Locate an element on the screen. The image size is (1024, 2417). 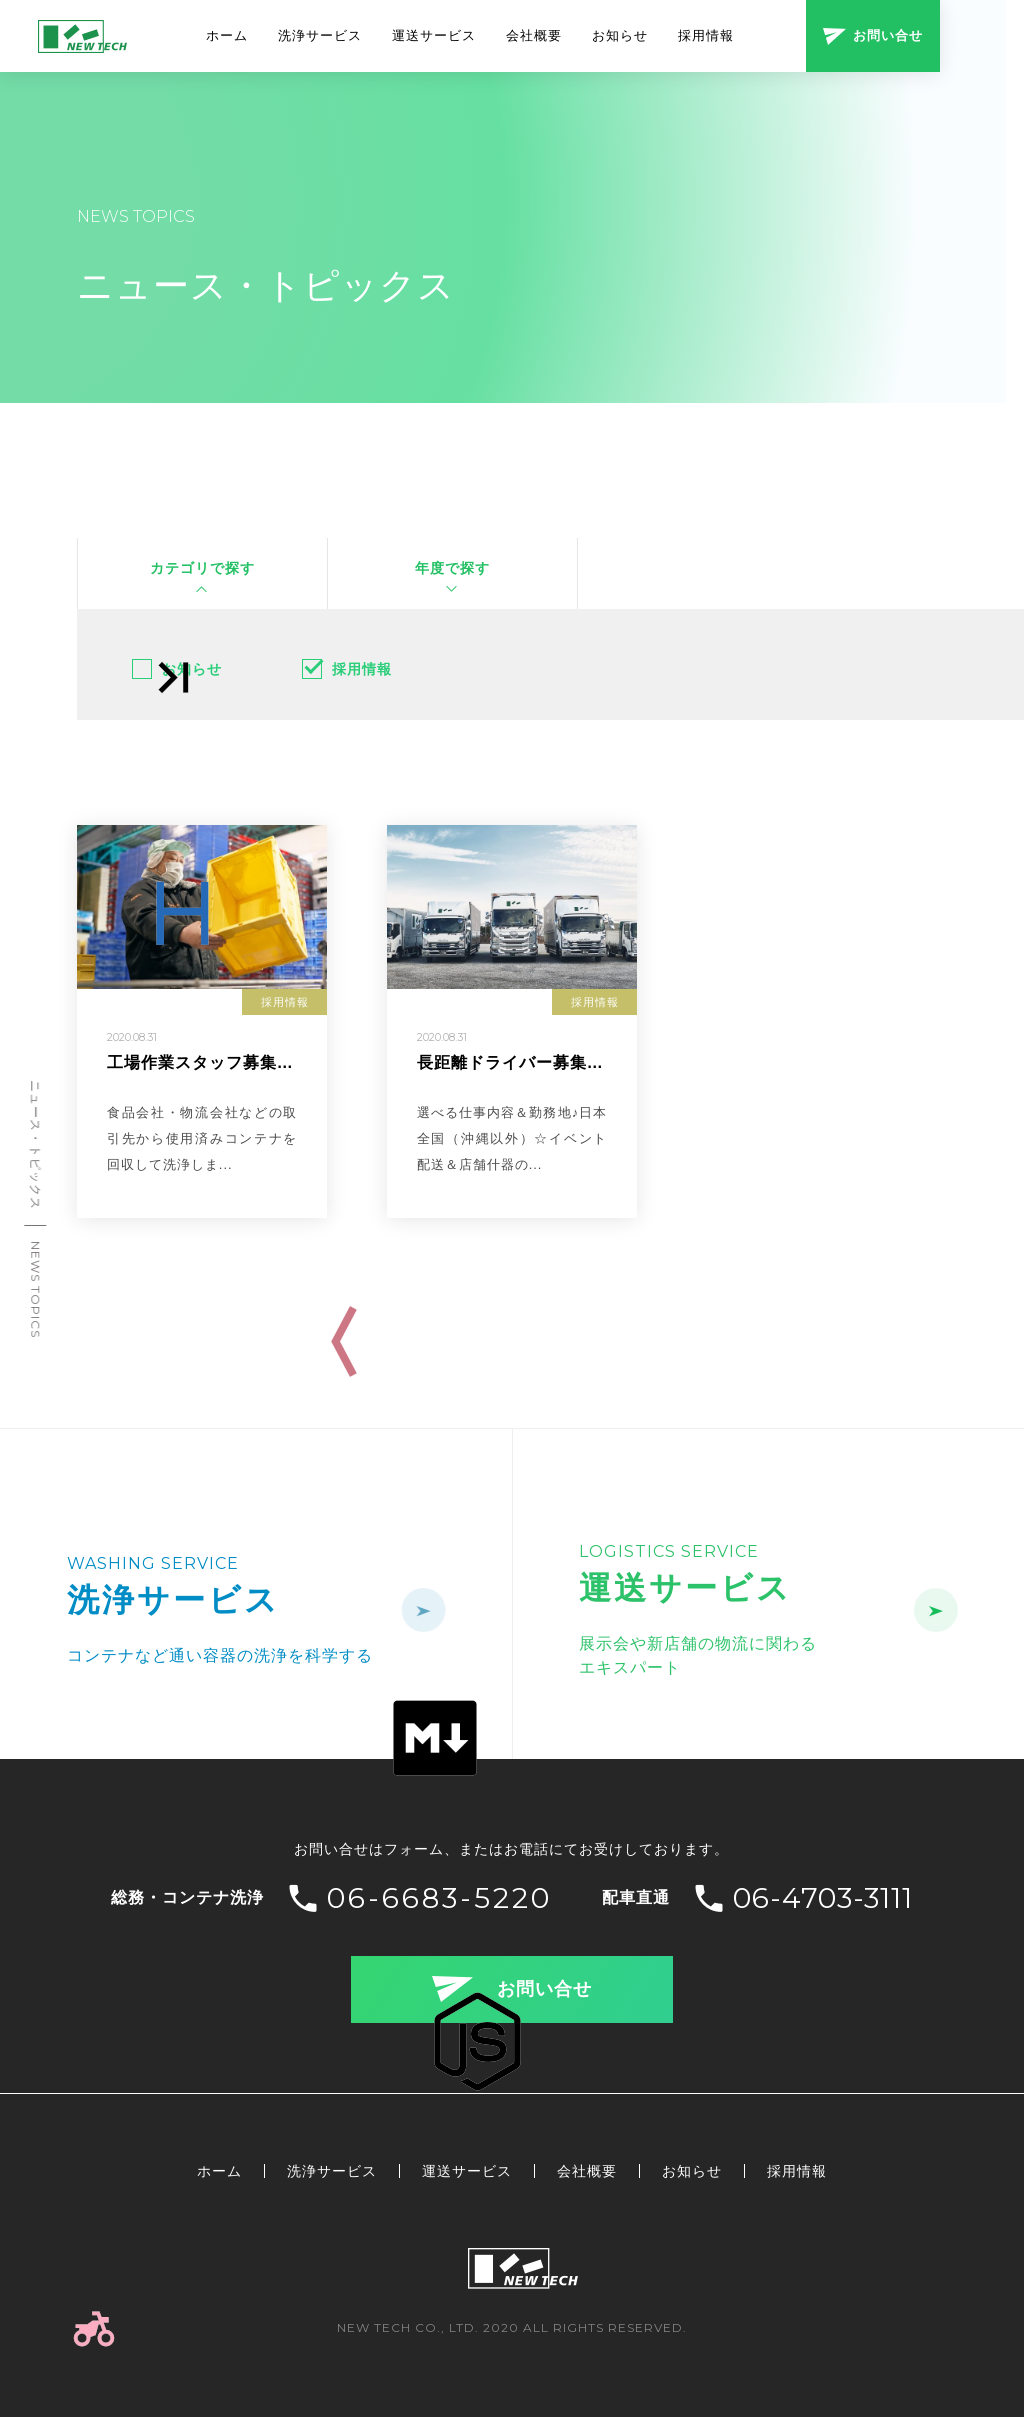
go back to the previous screen is located at coordinates (345, 1341).